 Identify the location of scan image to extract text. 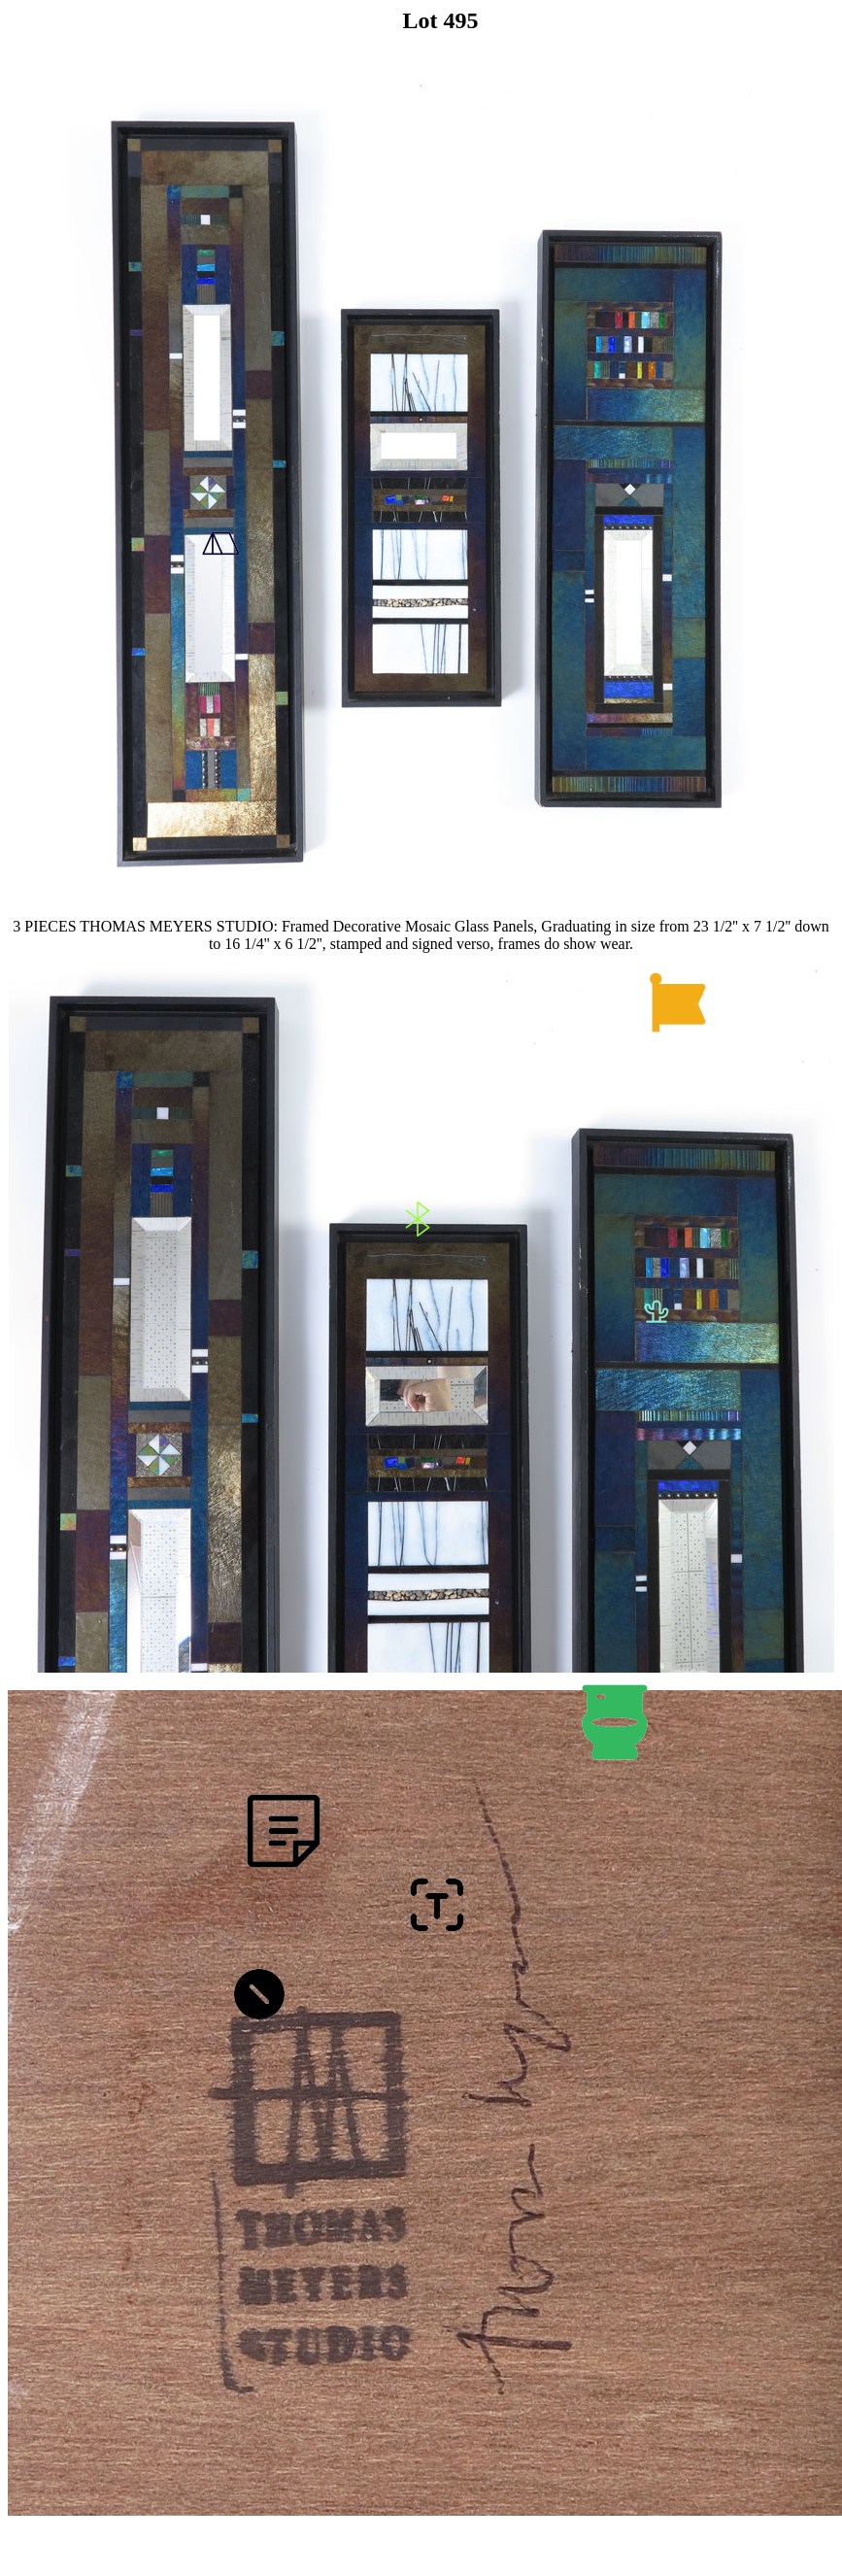
(437, 1905).